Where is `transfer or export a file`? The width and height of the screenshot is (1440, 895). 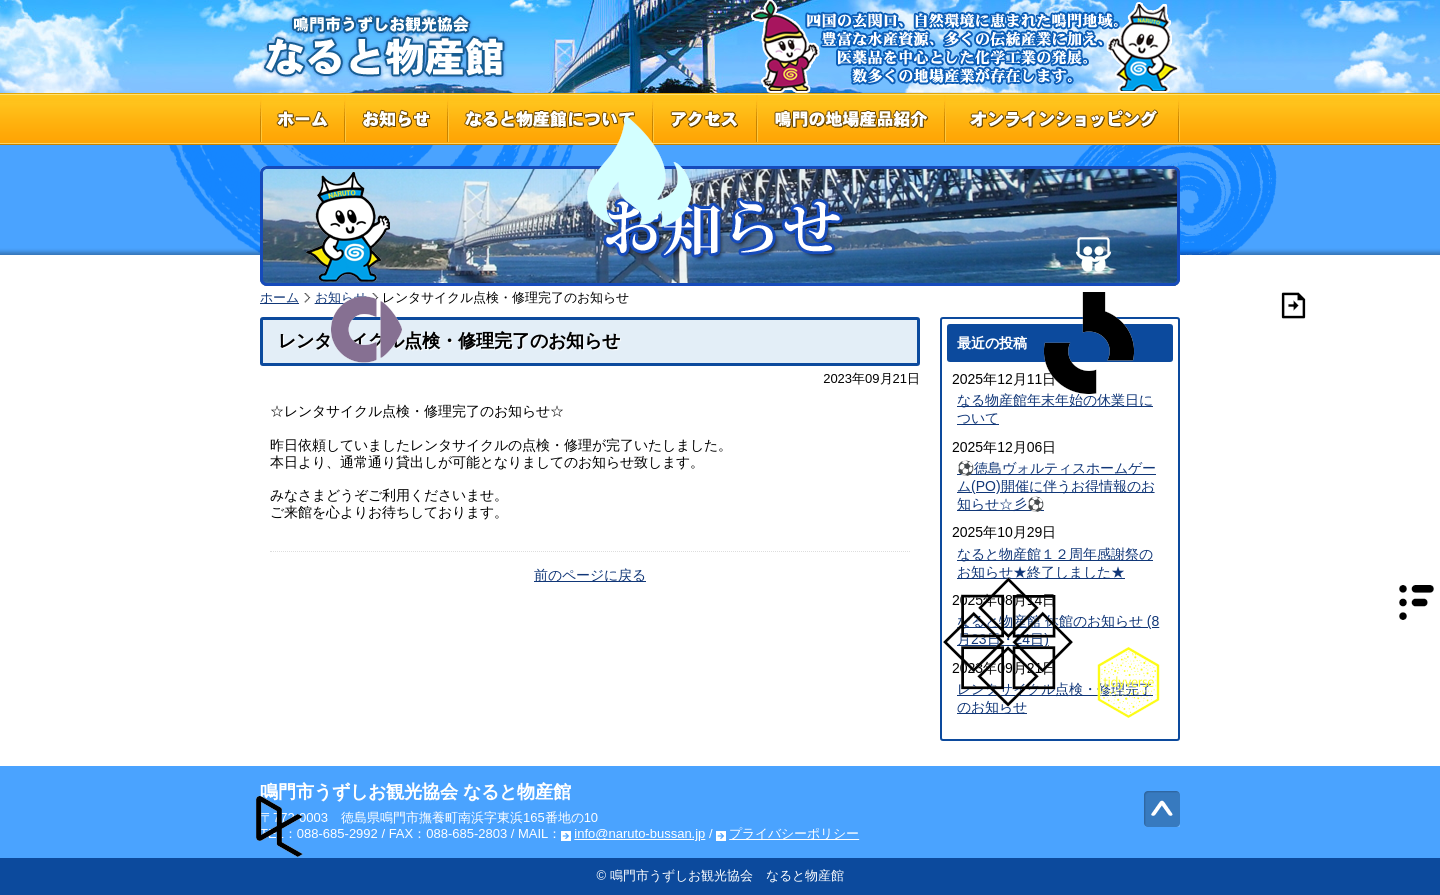 transfer or export a file is located at coordinates (1293, 305).